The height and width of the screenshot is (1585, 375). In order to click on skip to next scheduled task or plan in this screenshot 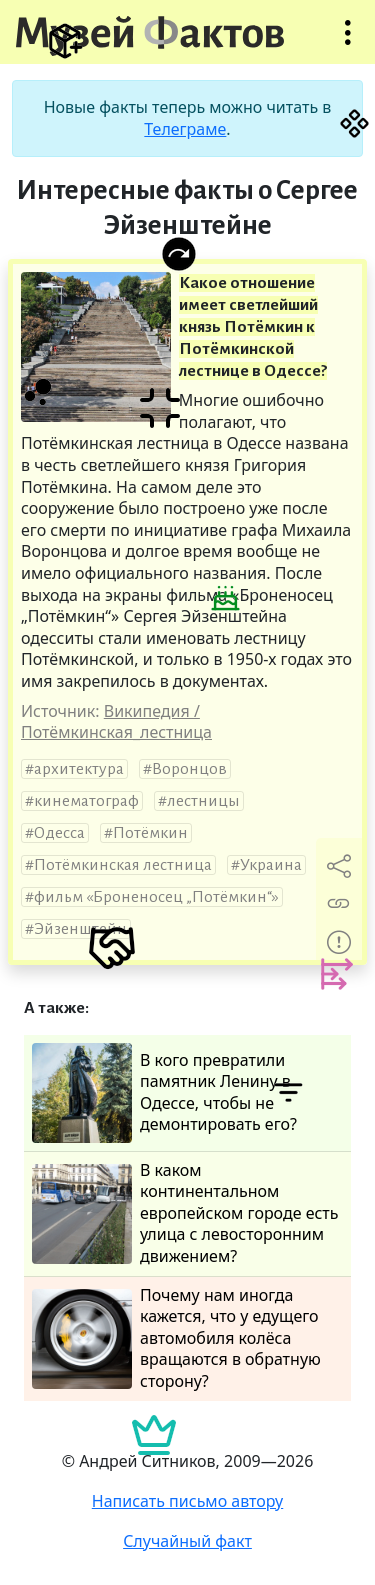, I will do `click(179, 254)`.